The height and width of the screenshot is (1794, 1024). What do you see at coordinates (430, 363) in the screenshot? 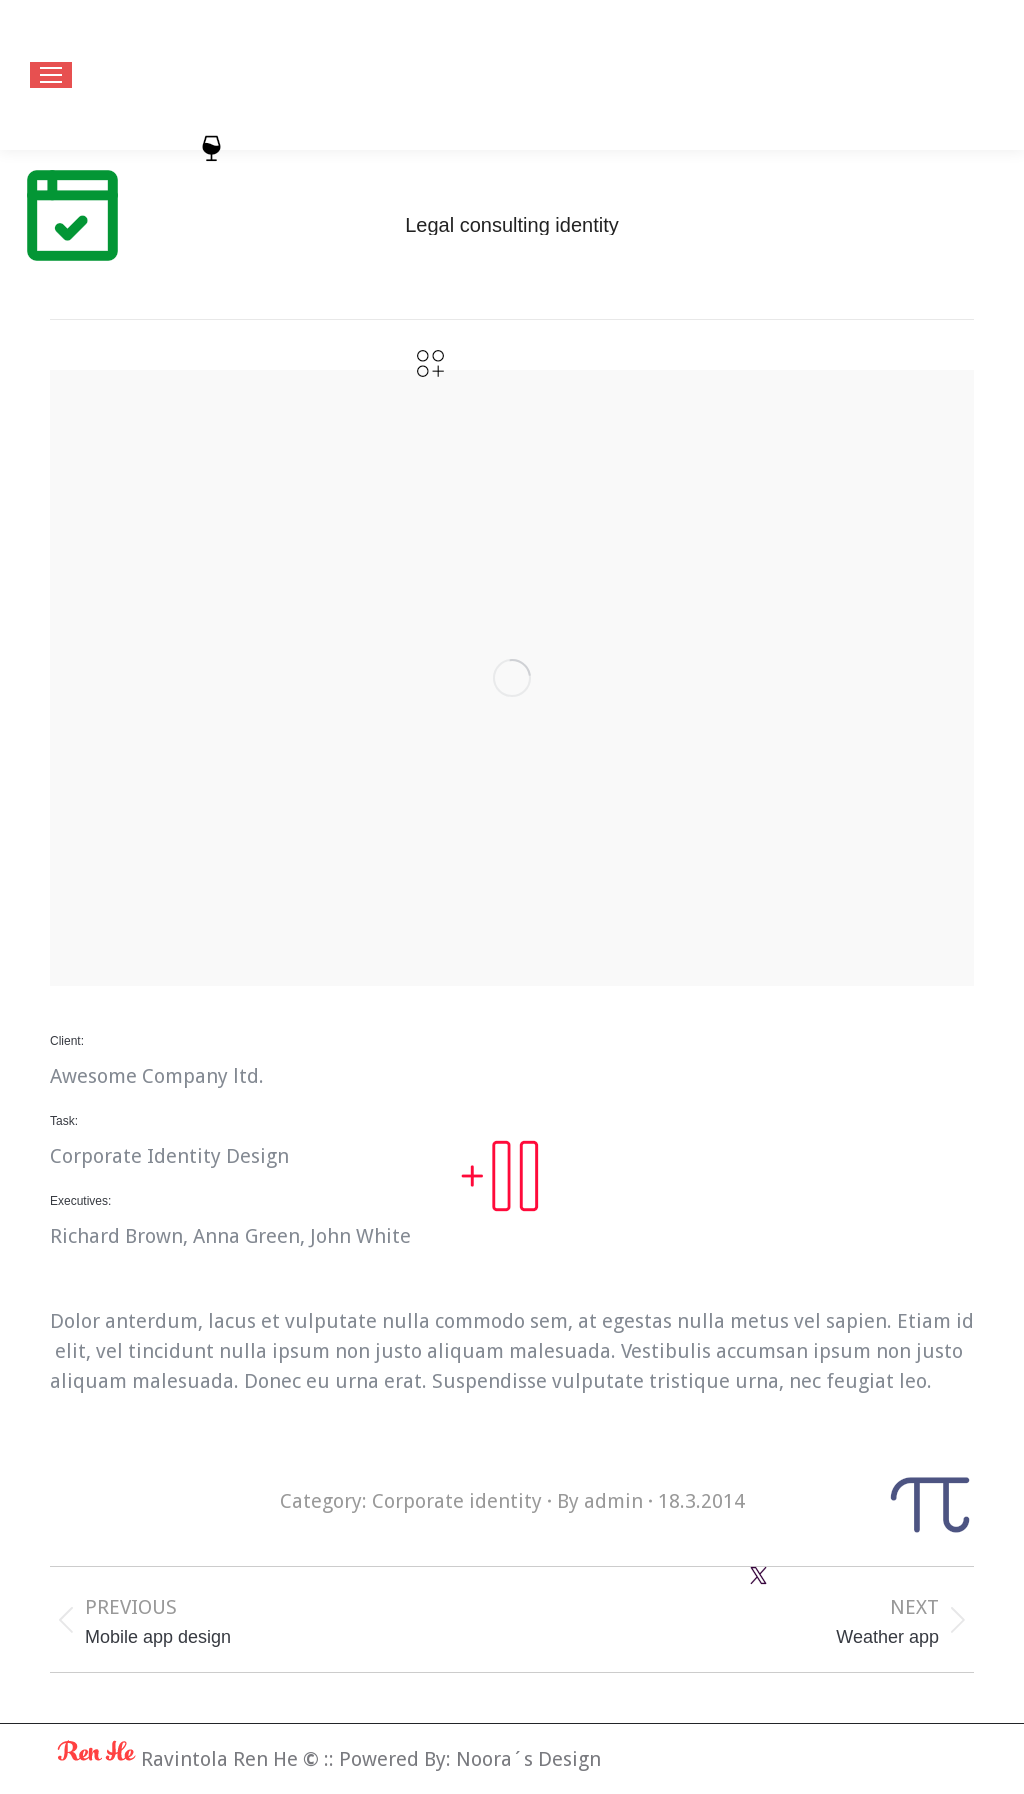
I see `add a new item to a collection` at bounding box center [430, 363].